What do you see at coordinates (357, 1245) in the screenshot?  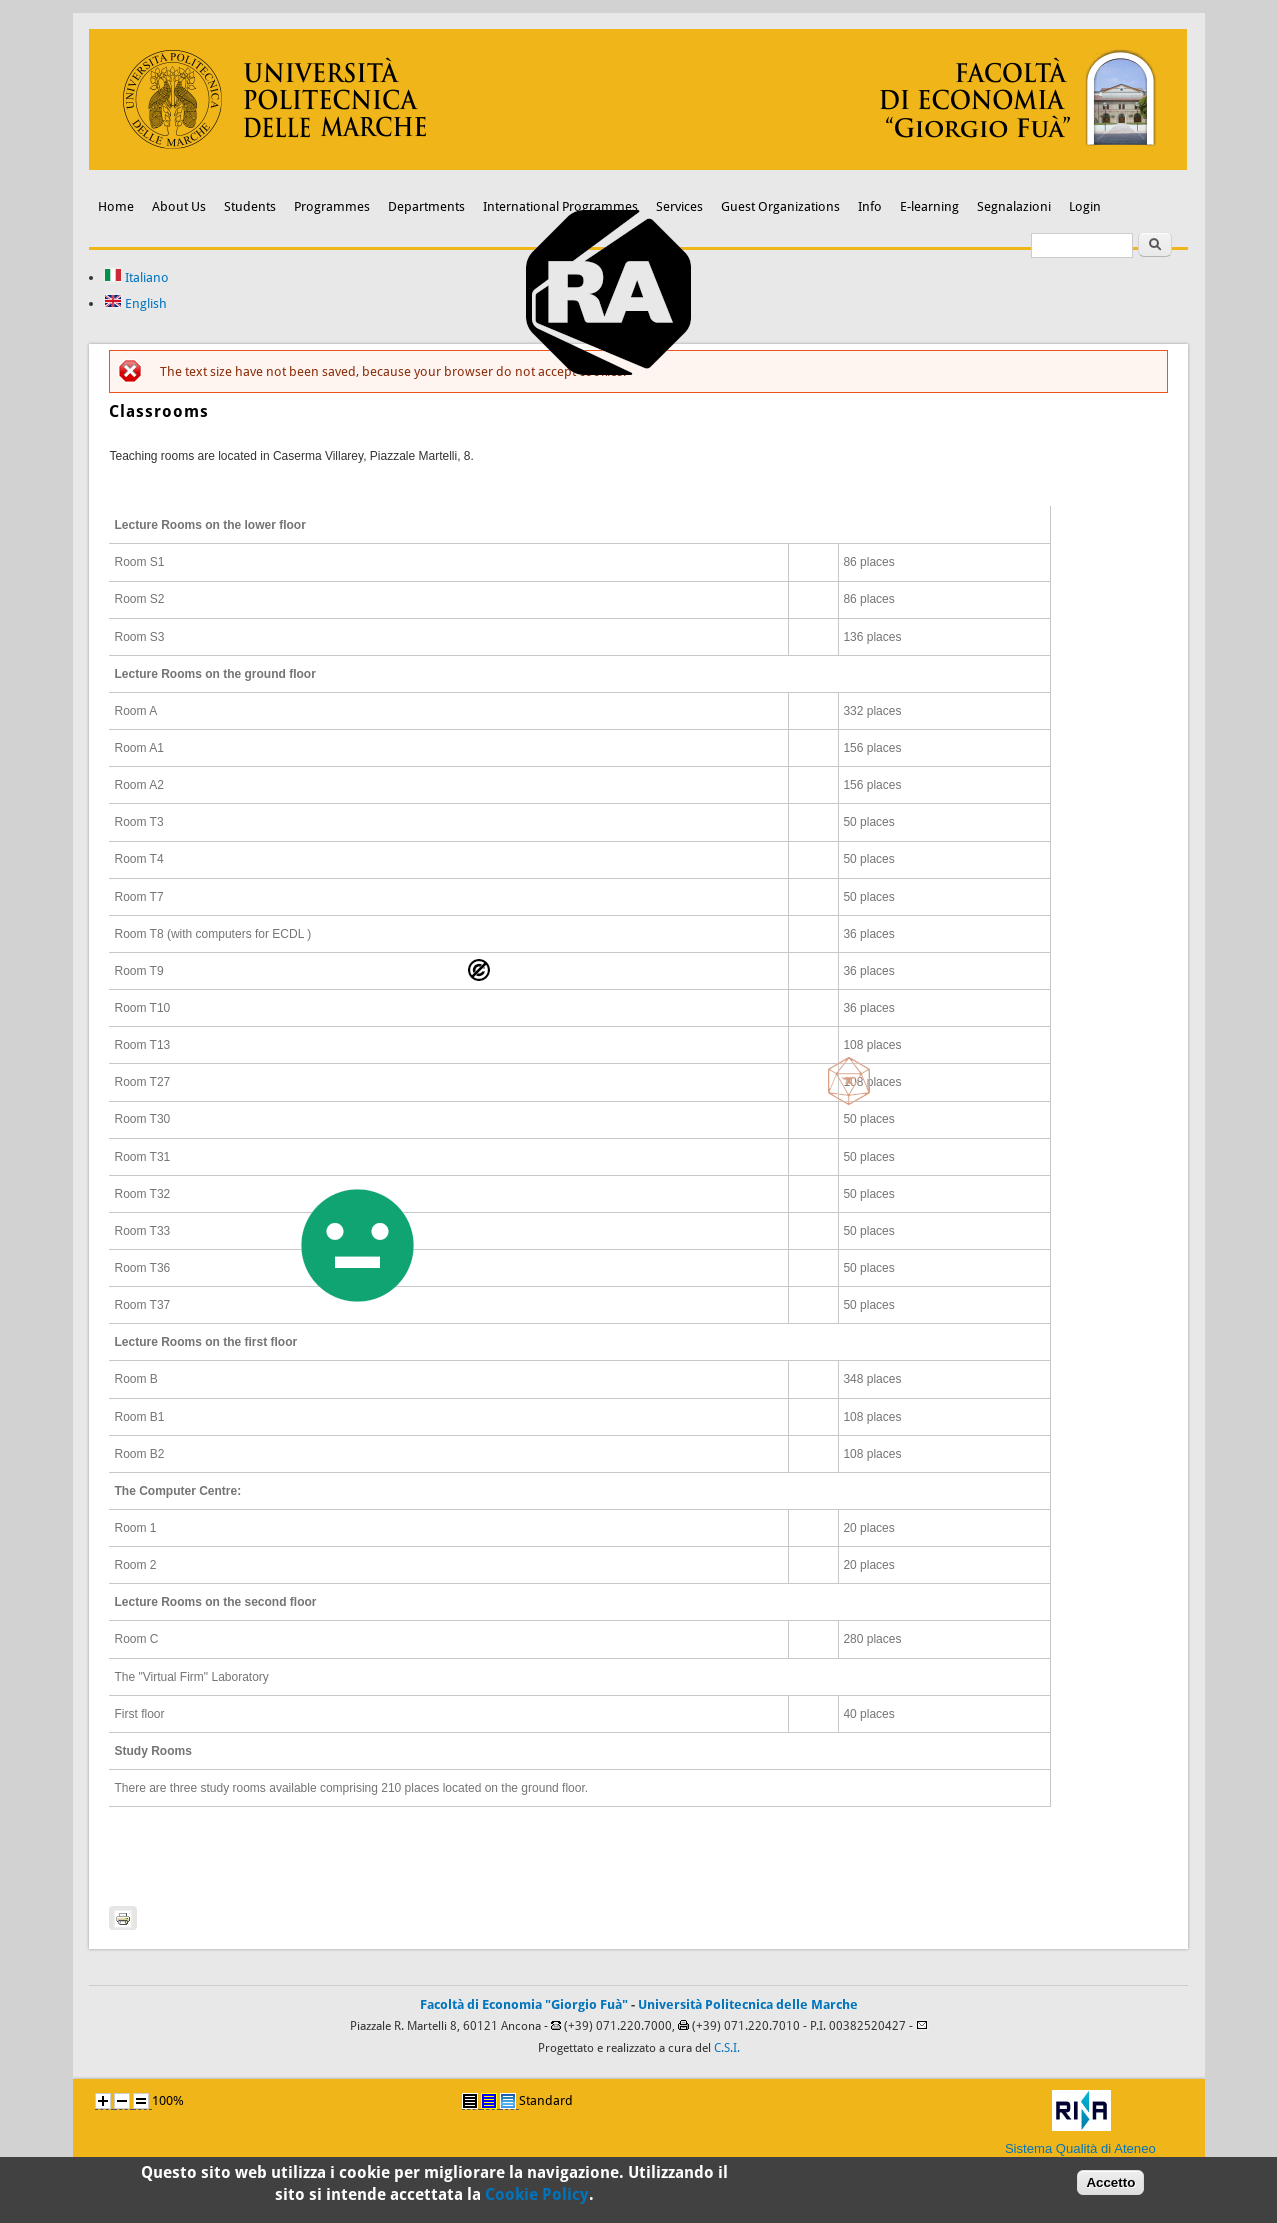 I see `indicates neutral feedback or rating` at bounding box center [357, 1245].